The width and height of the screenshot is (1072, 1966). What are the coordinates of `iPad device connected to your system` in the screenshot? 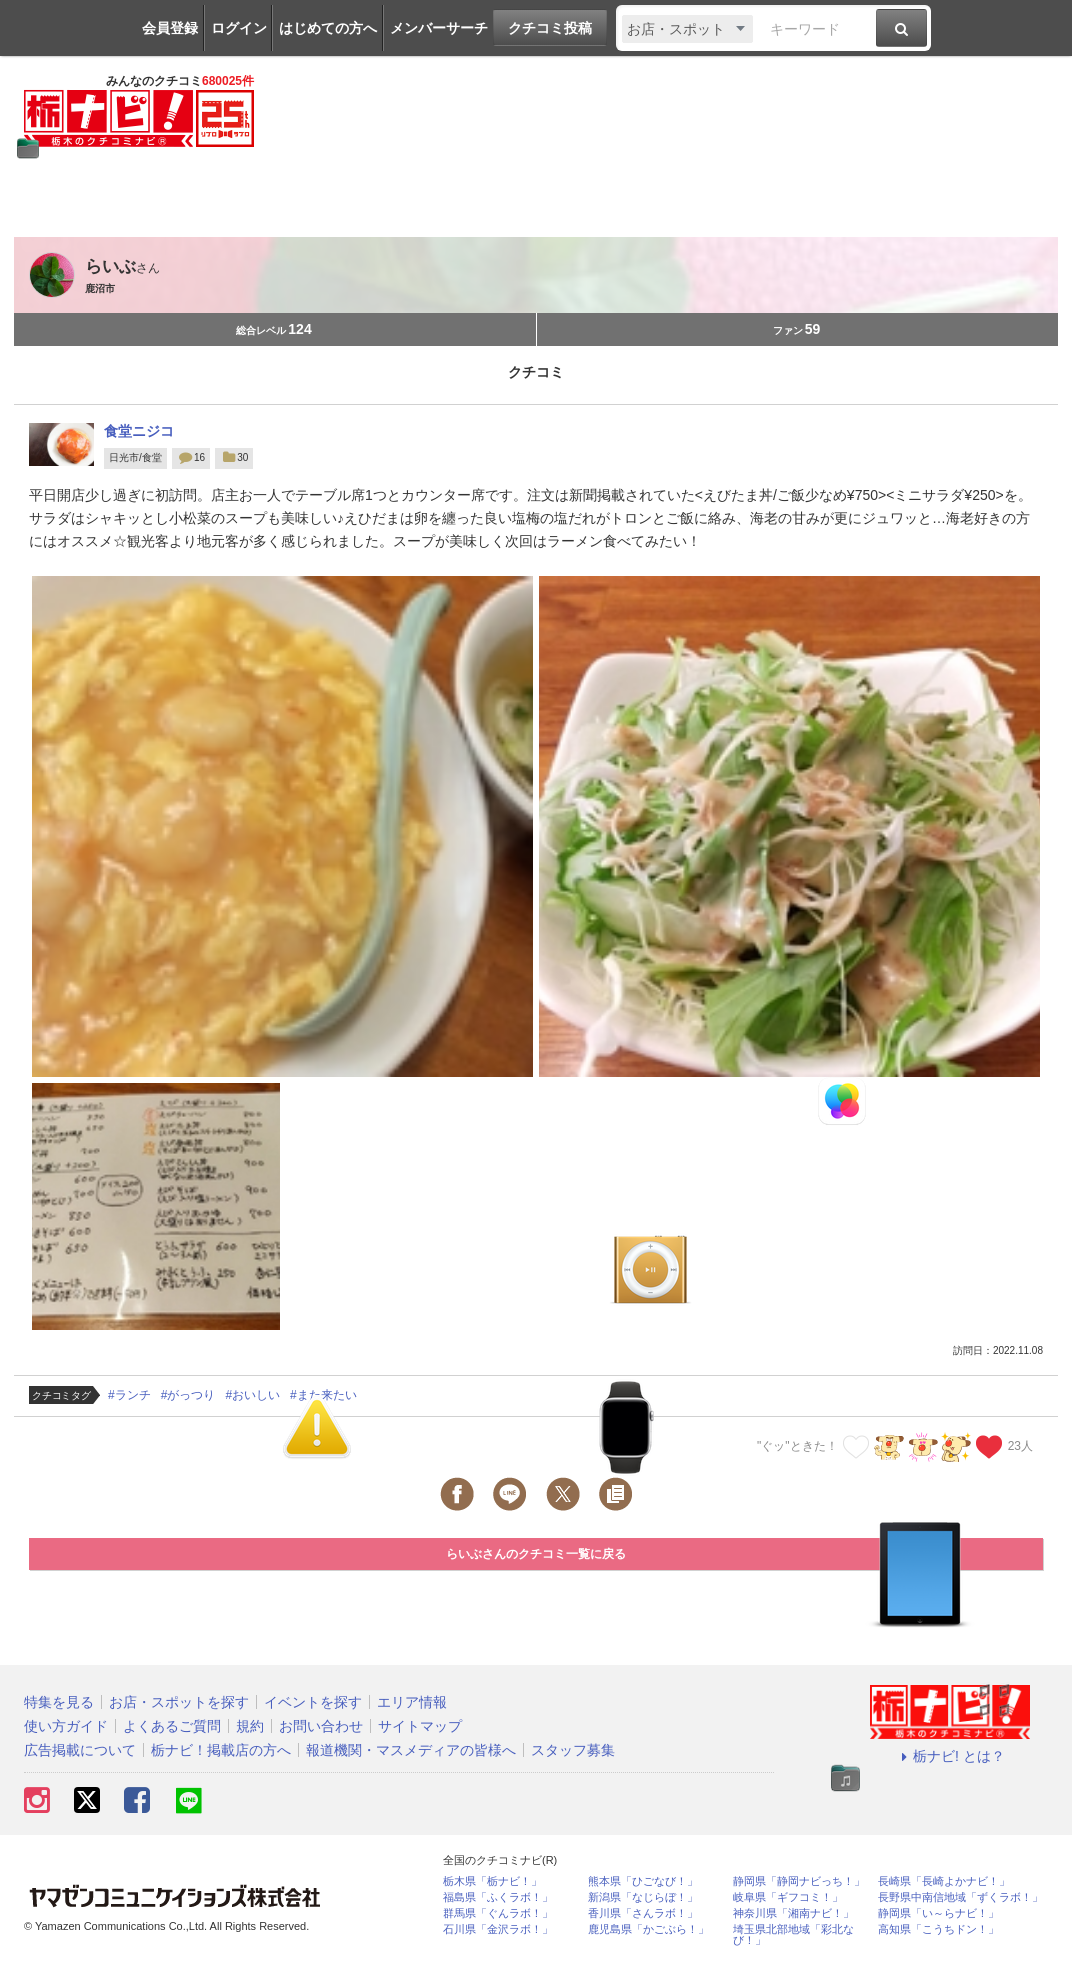 It's located at (920, 1573).